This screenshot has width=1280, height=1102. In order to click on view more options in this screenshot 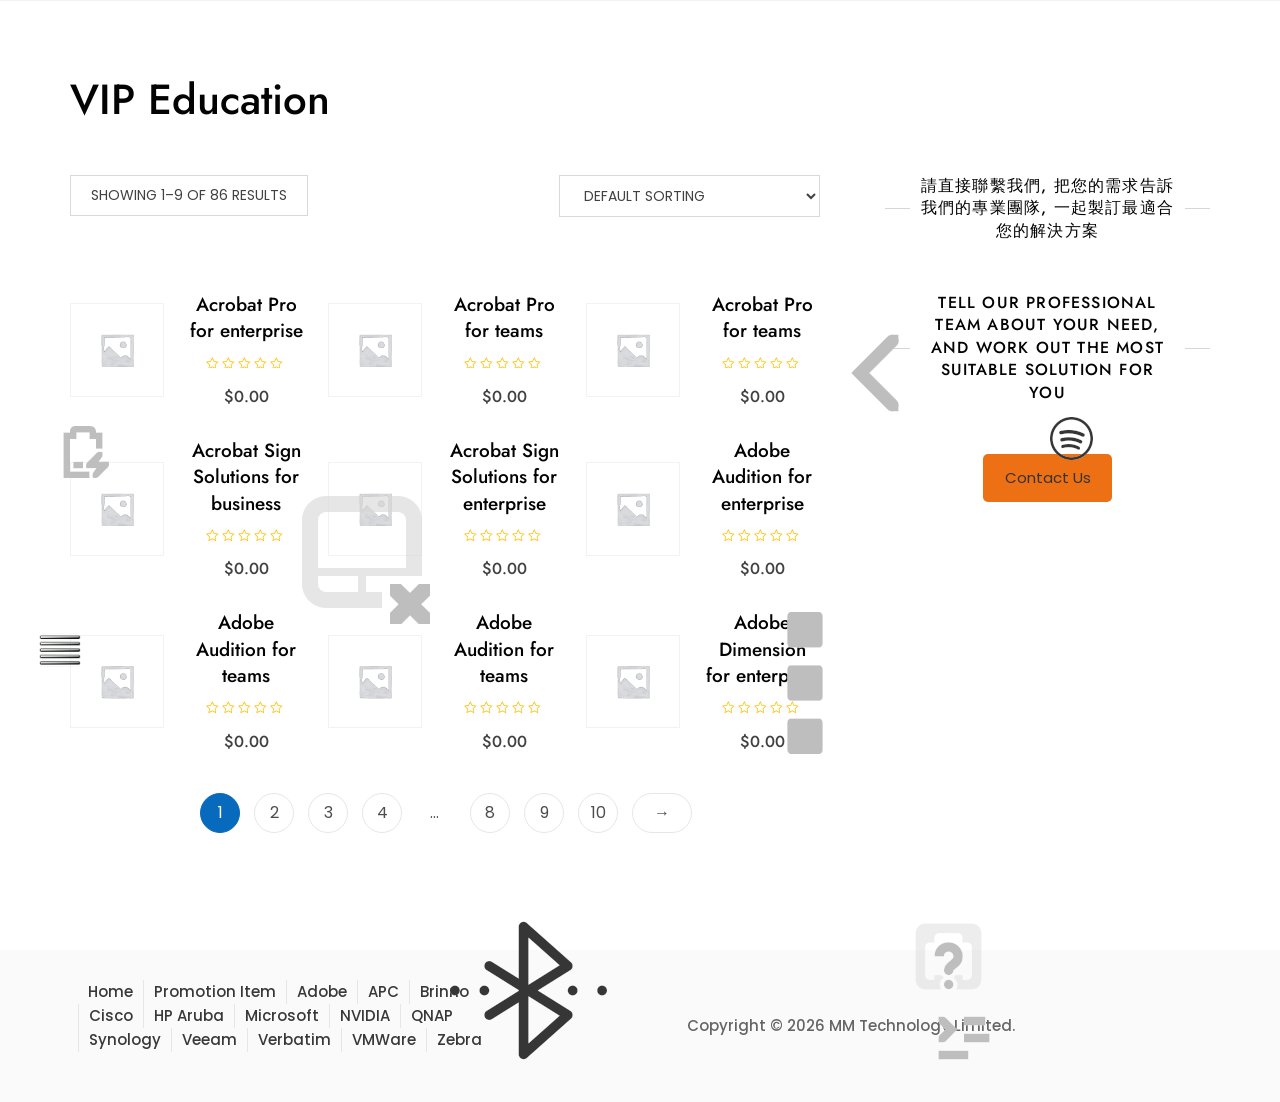, I will do `click(805, 683)`.